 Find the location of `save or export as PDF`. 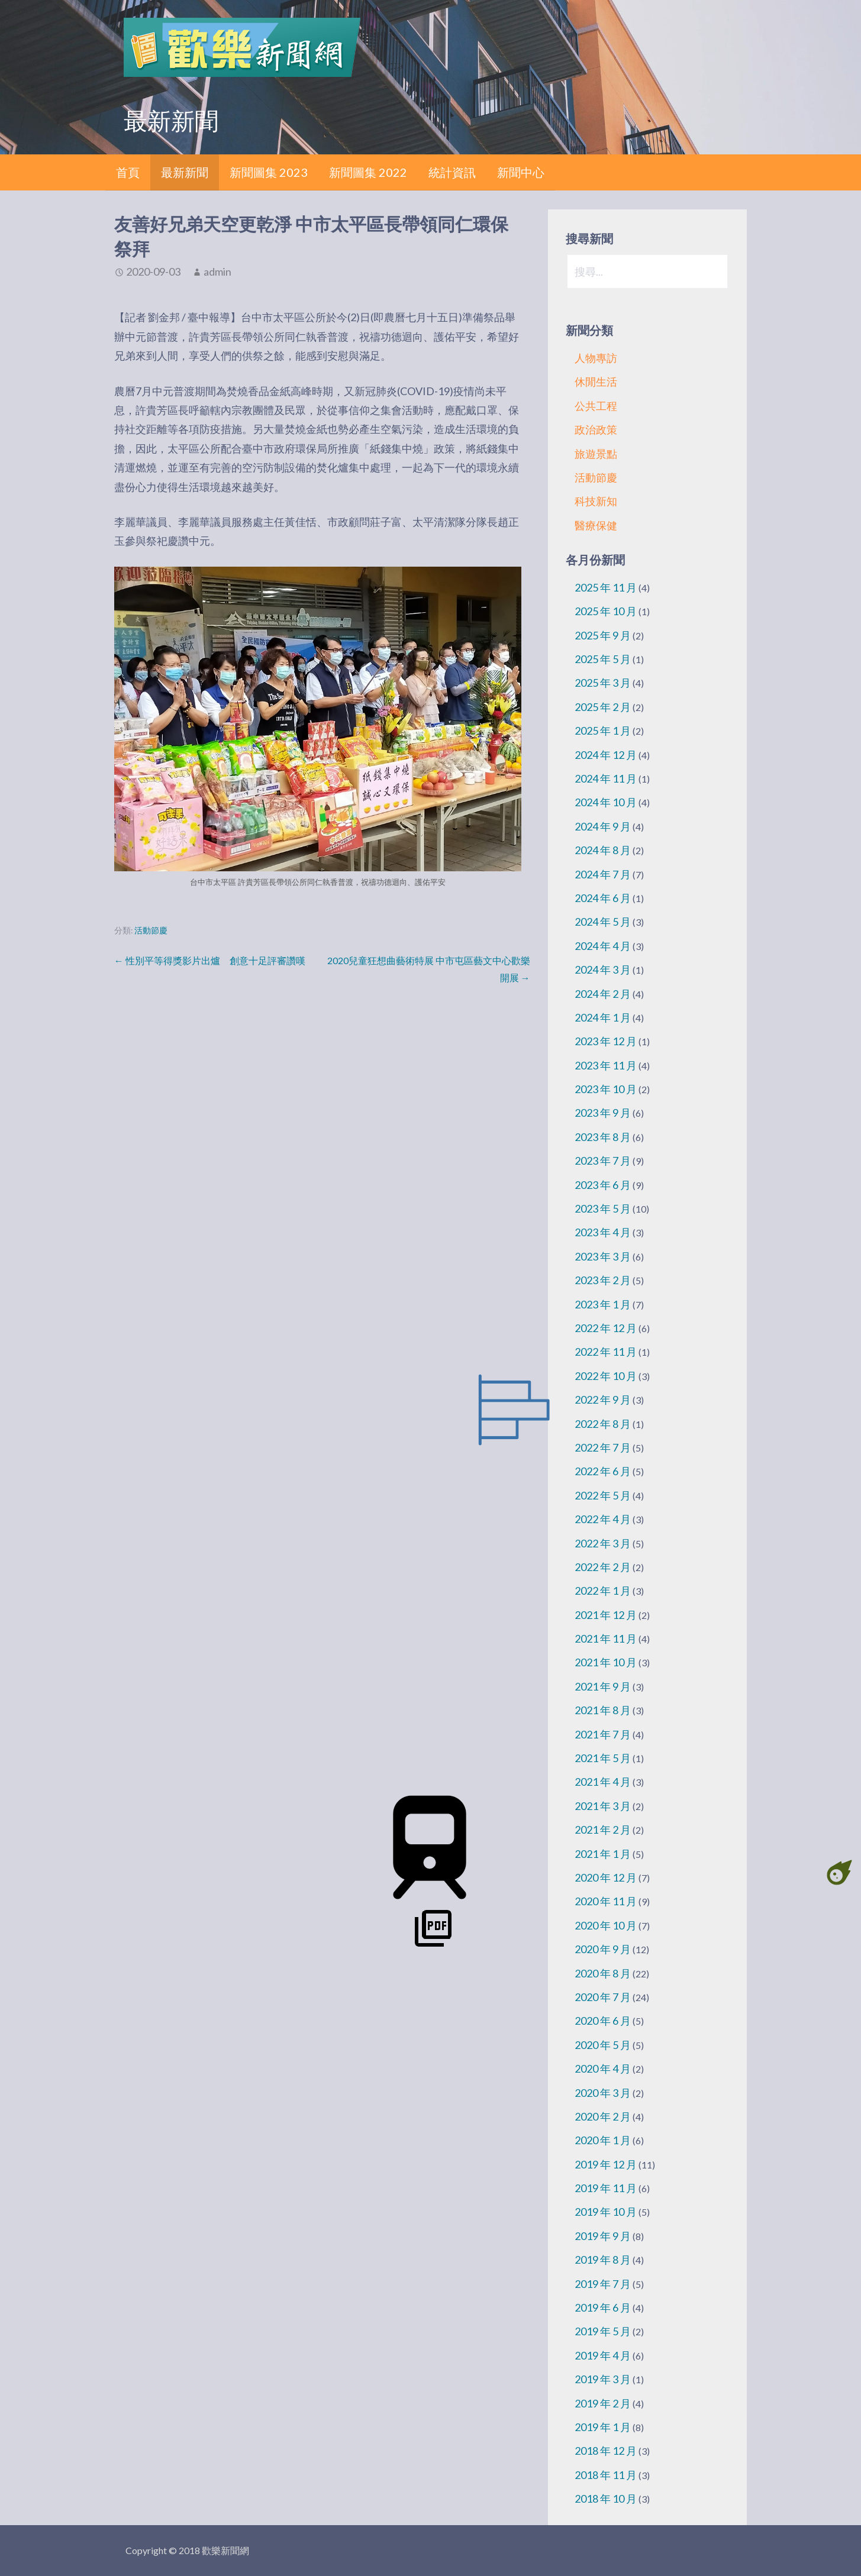

save or export as PDF is located at coordinates (433, 1928).